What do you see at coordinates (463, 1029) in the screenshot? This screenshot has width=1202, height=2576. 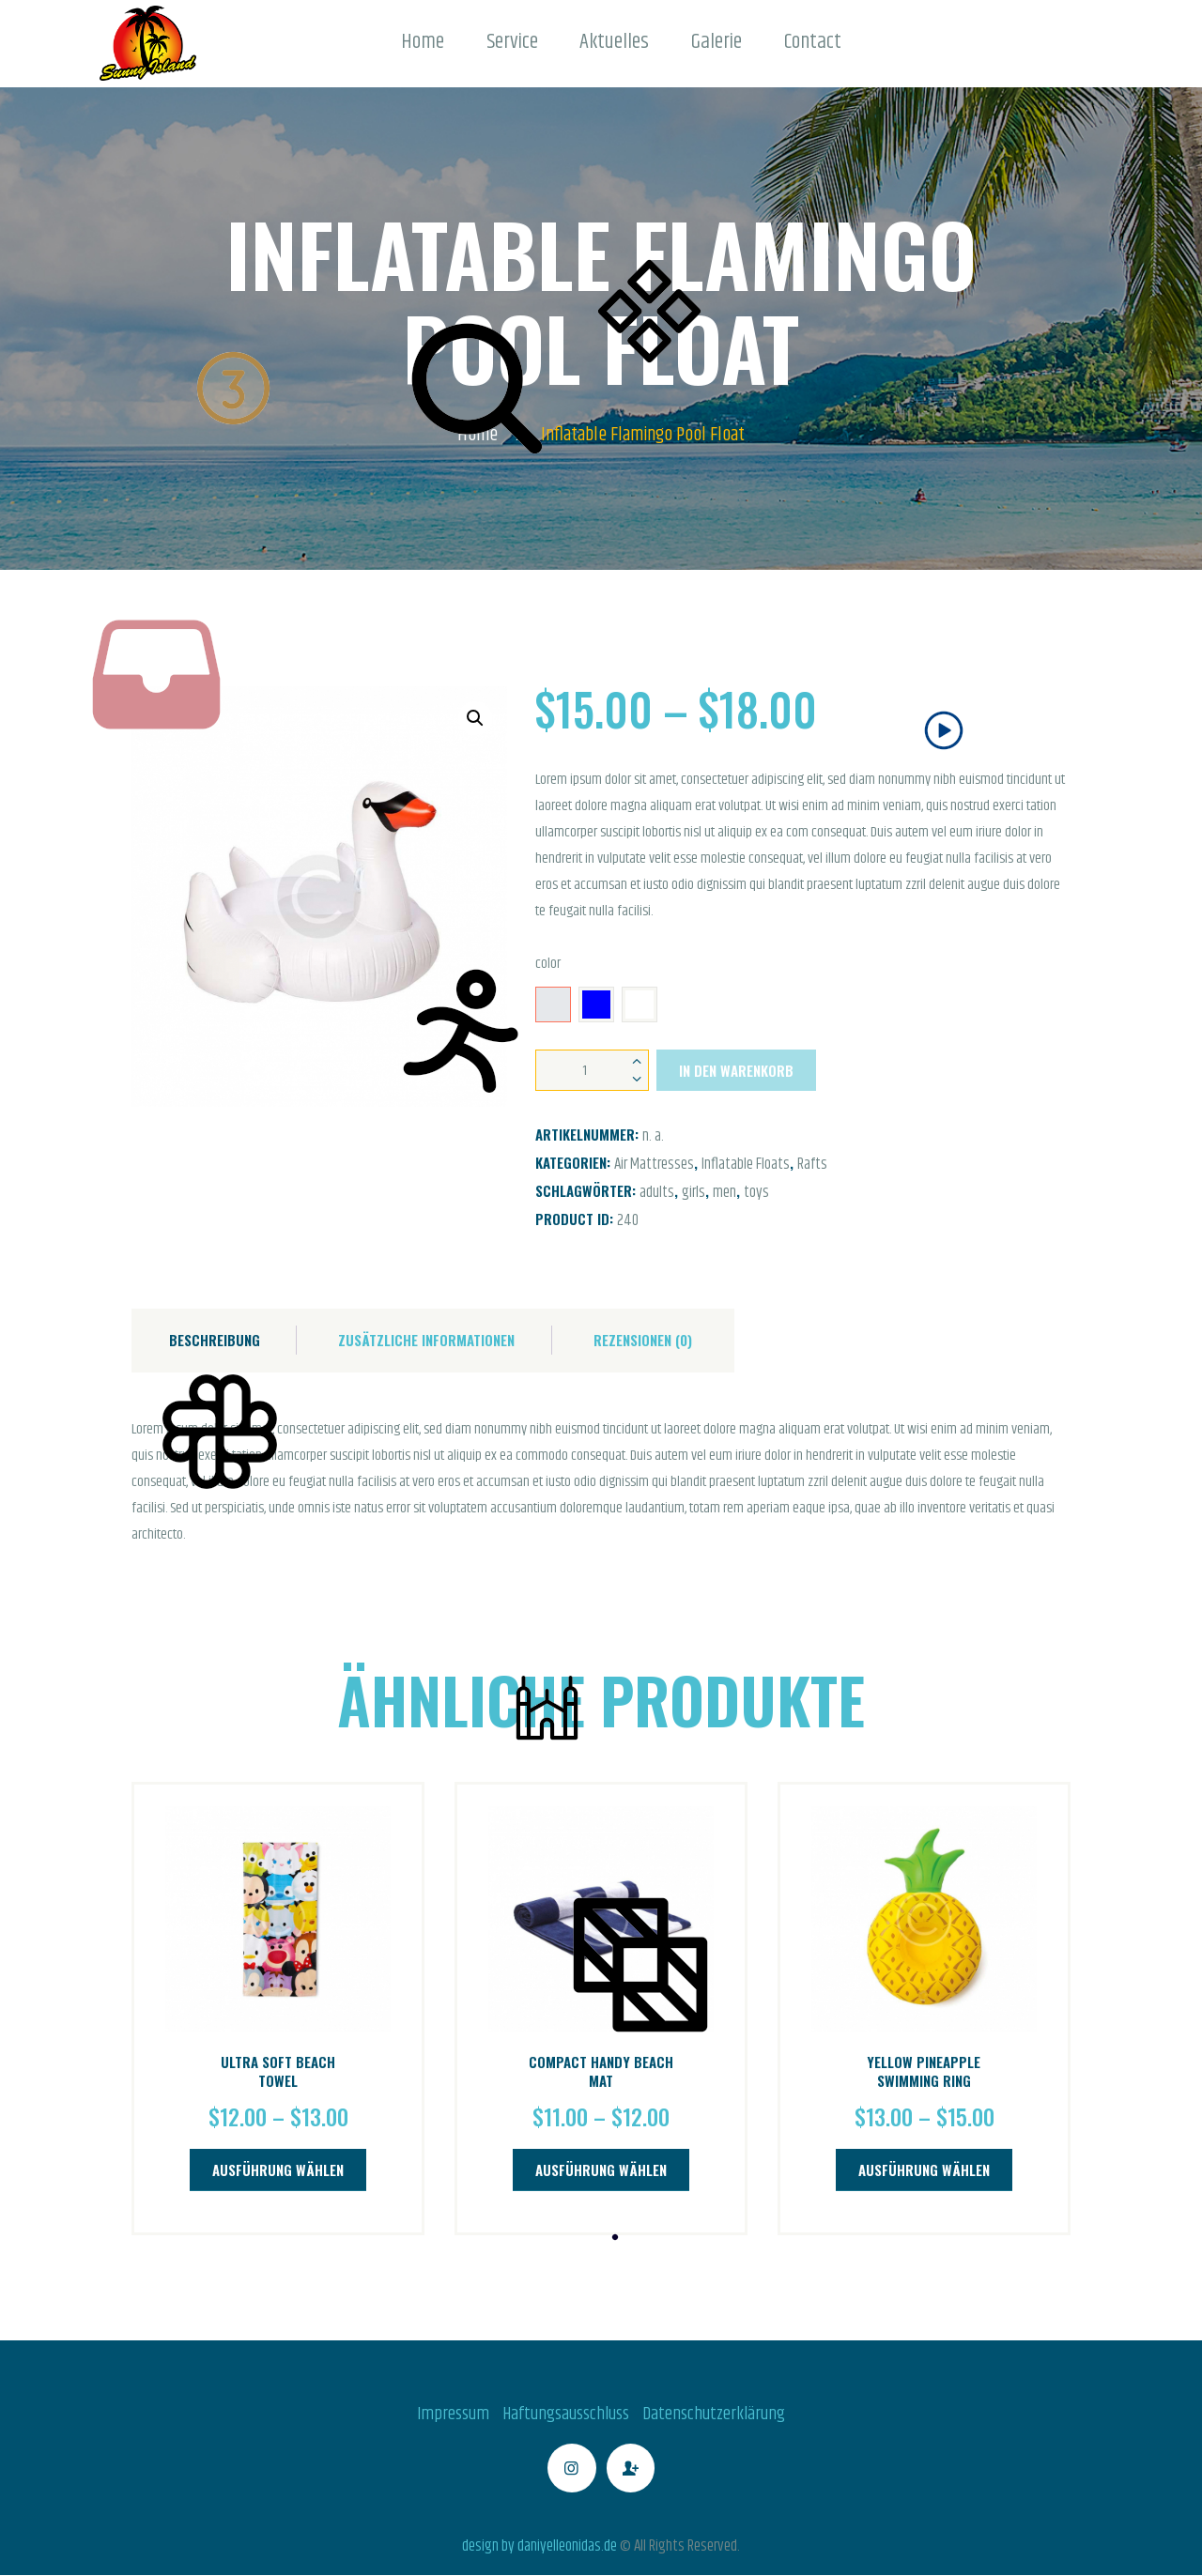 I see `start a running or fitness activity` at bounding box center [463, 1029].